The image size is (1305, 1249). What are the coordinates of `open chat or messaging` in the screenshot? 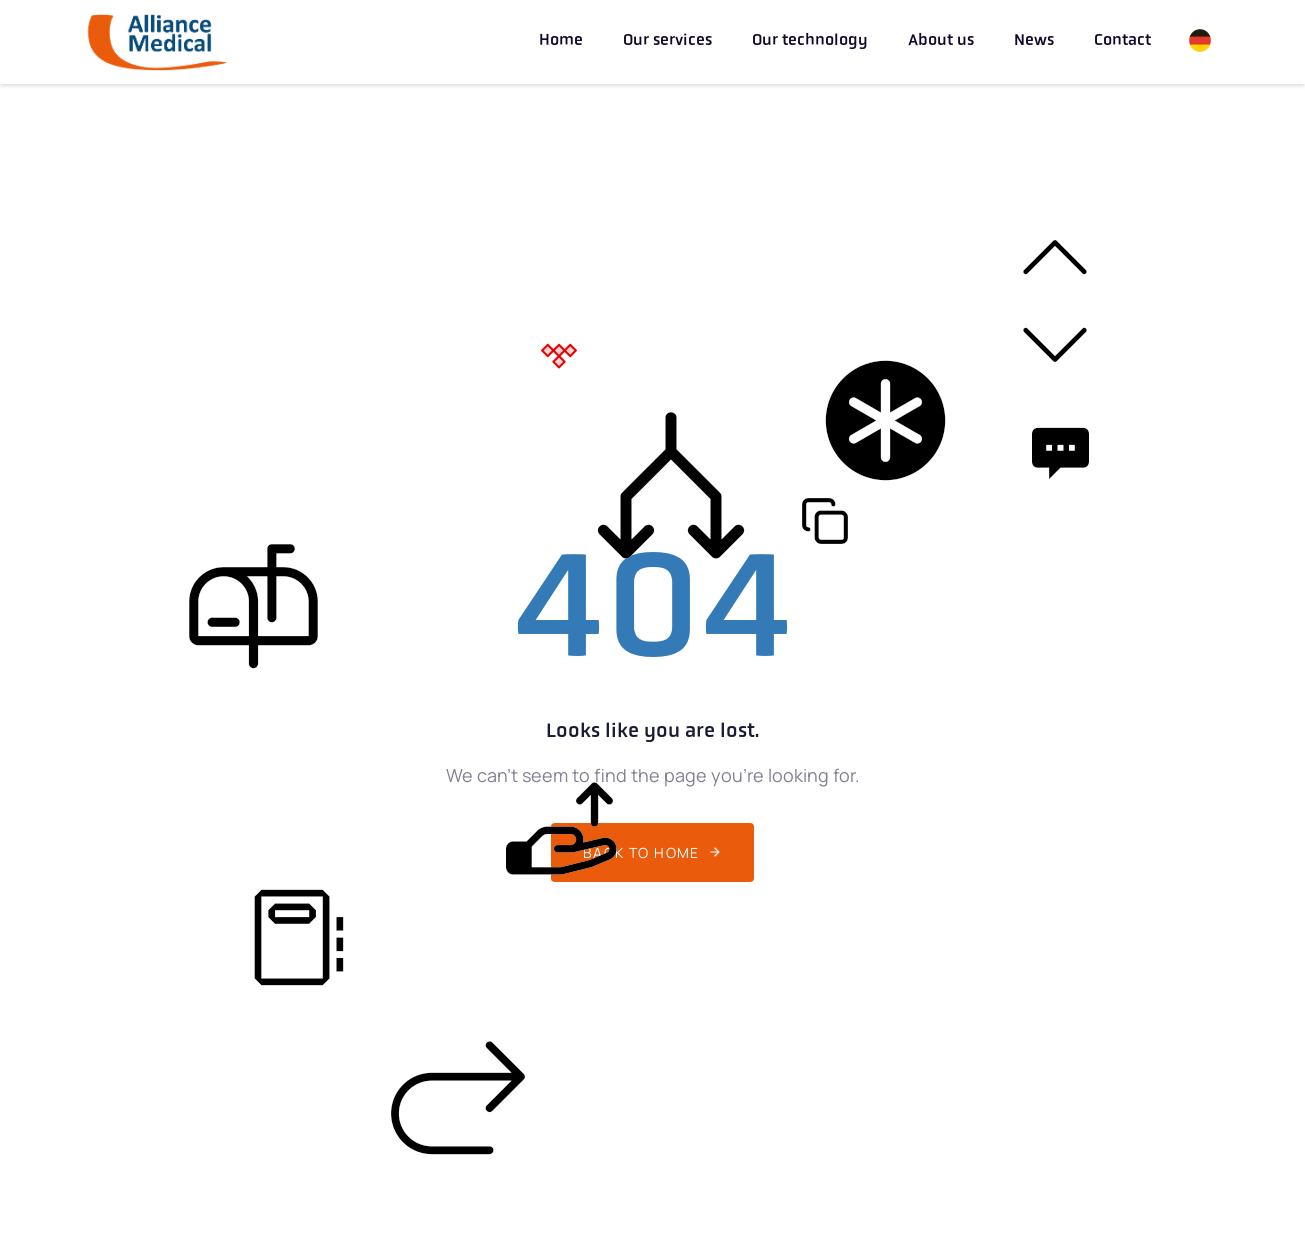 It's located at (1060, 453).